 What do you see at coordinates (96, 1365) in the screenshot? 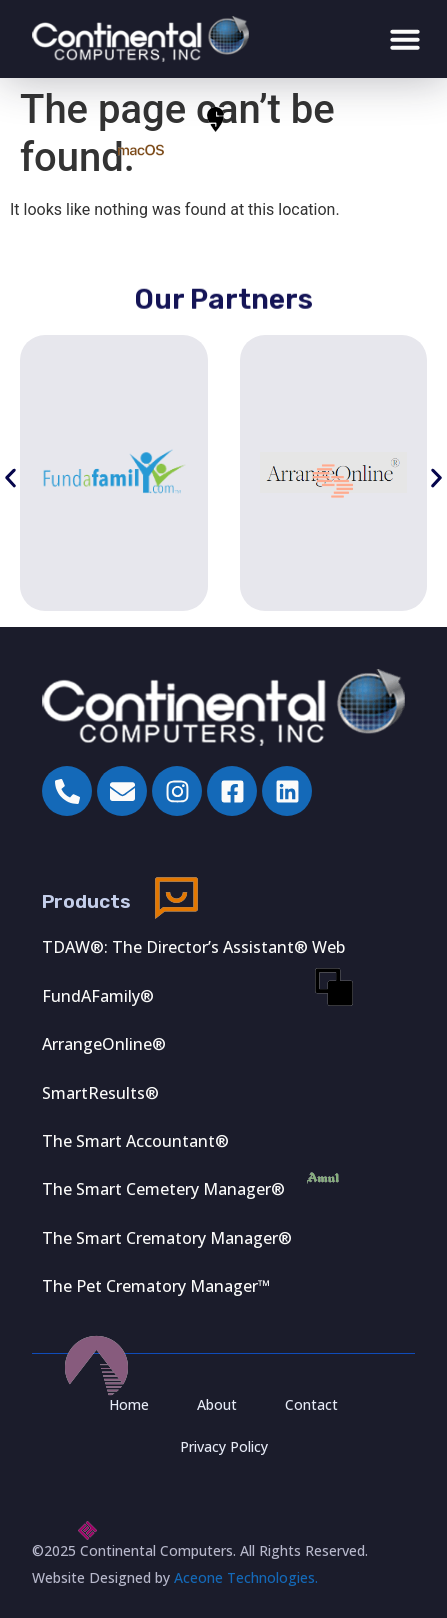
I see `link to Codeberg repository` at bounding box center [96, 1365].